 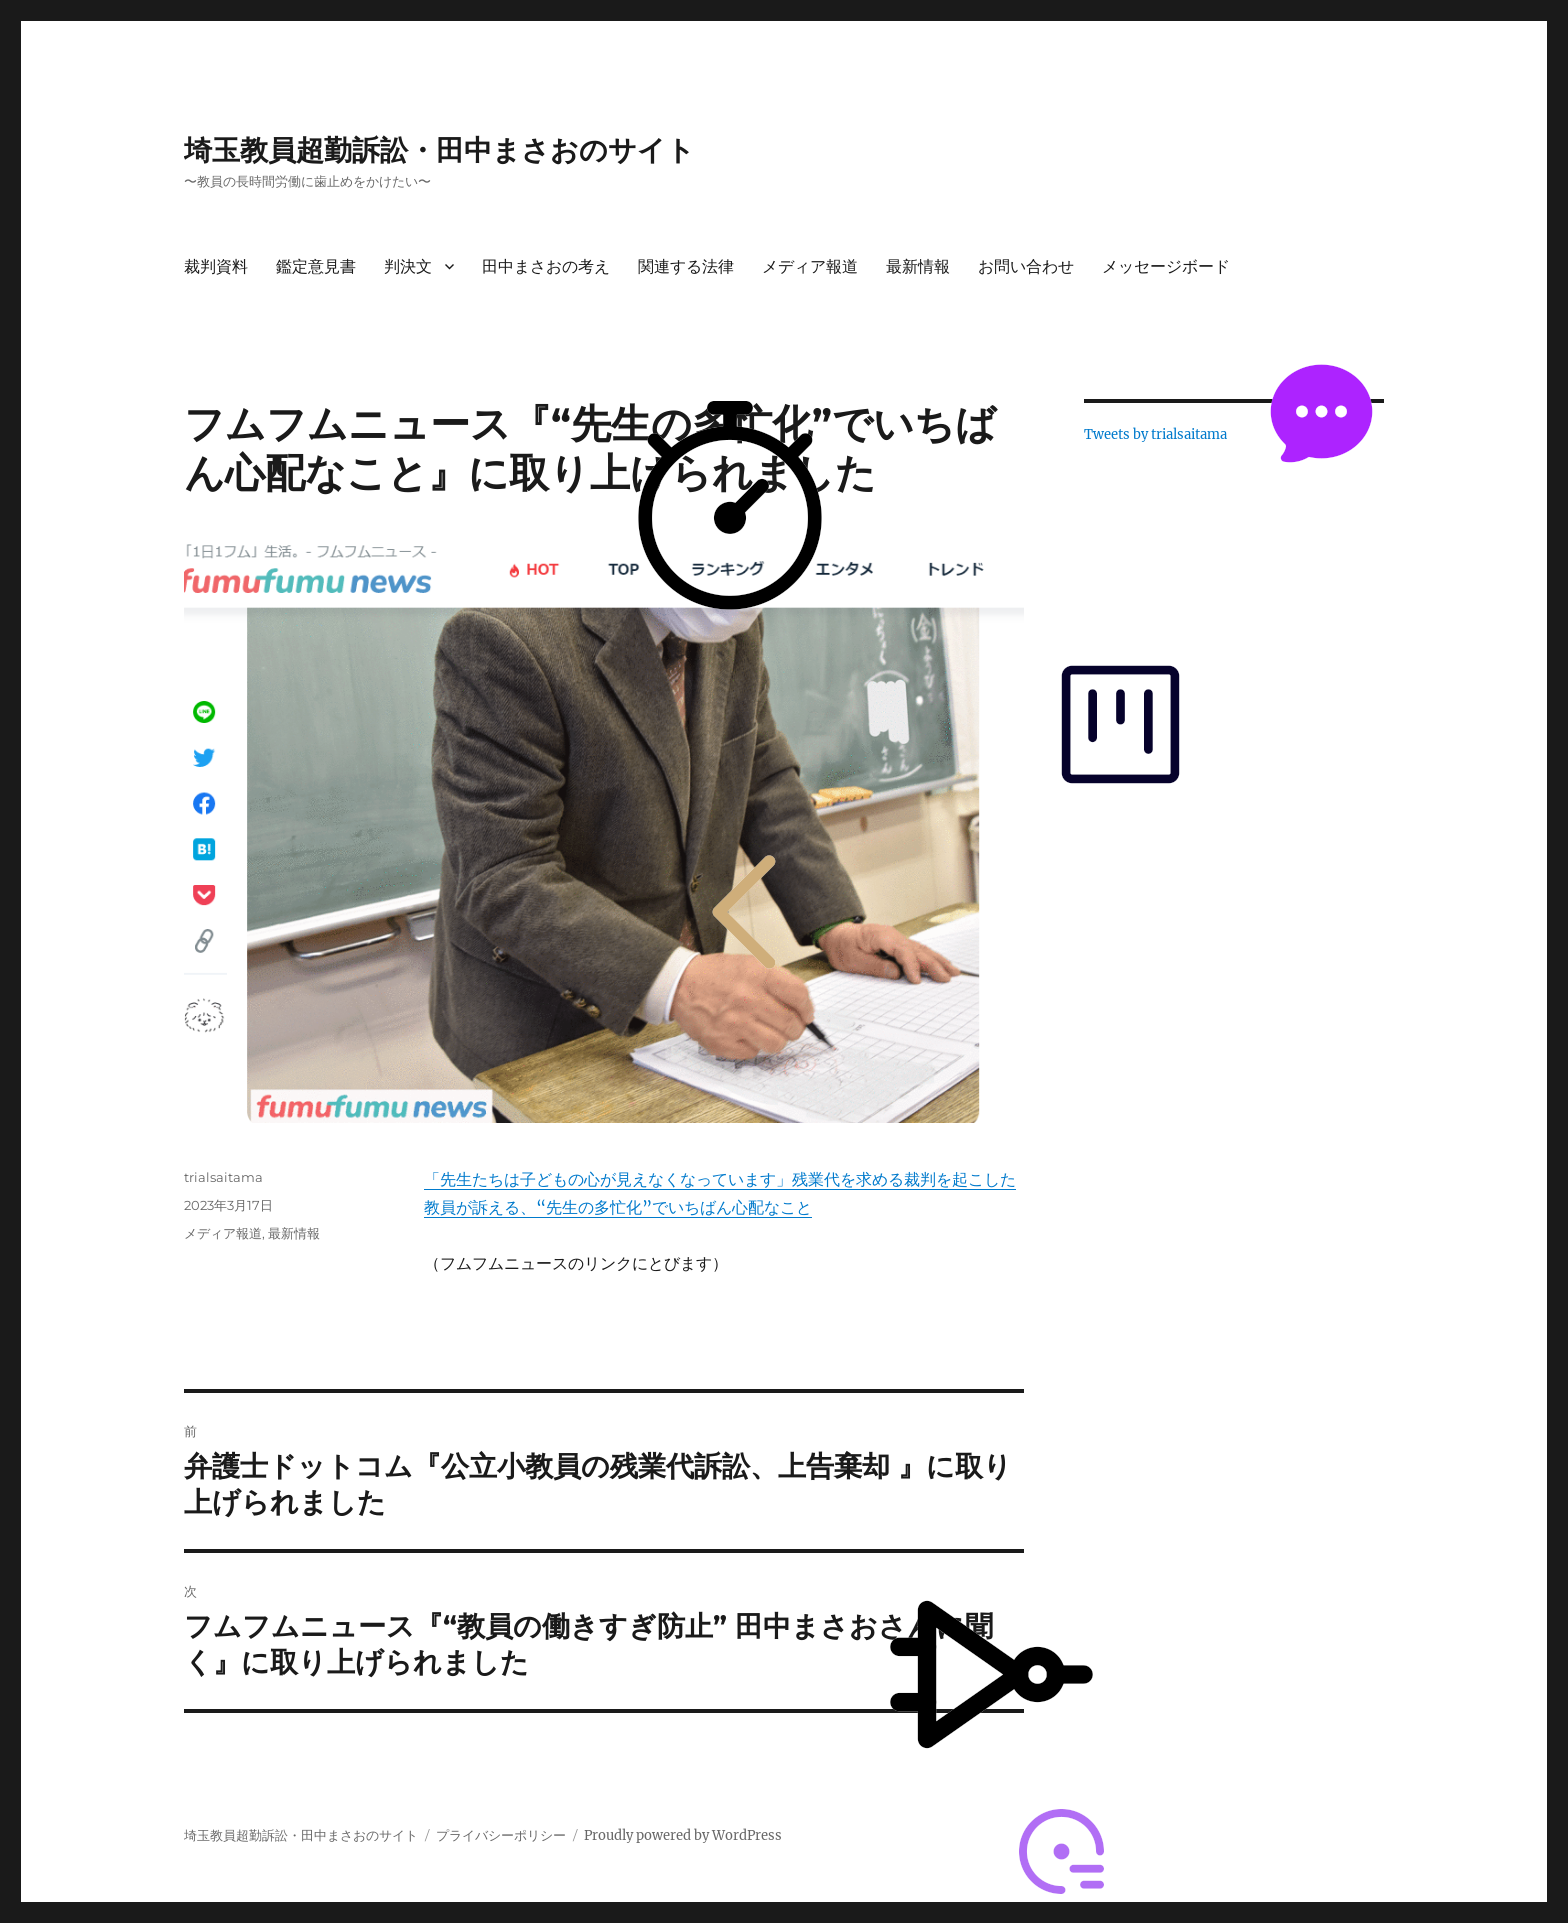 I want to click on go back to the previous page, so click(x=747, y=912).